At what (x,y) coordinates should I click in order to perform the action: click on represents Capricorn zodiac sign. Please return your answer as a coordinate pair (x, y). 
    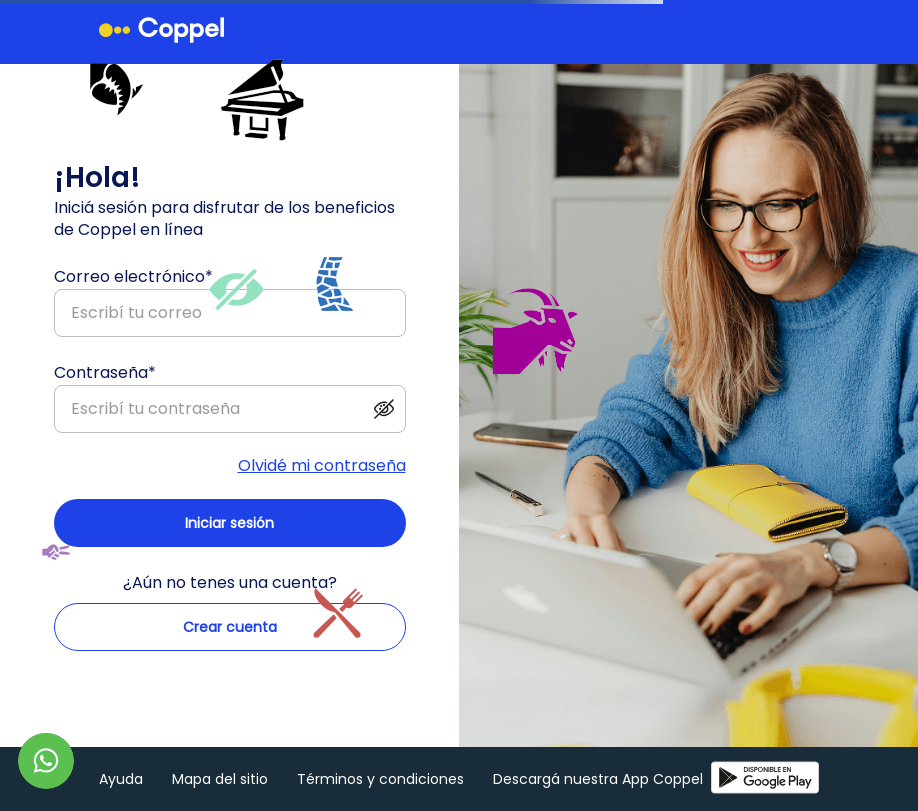
    Looking at the image, I should click on (537, 329).